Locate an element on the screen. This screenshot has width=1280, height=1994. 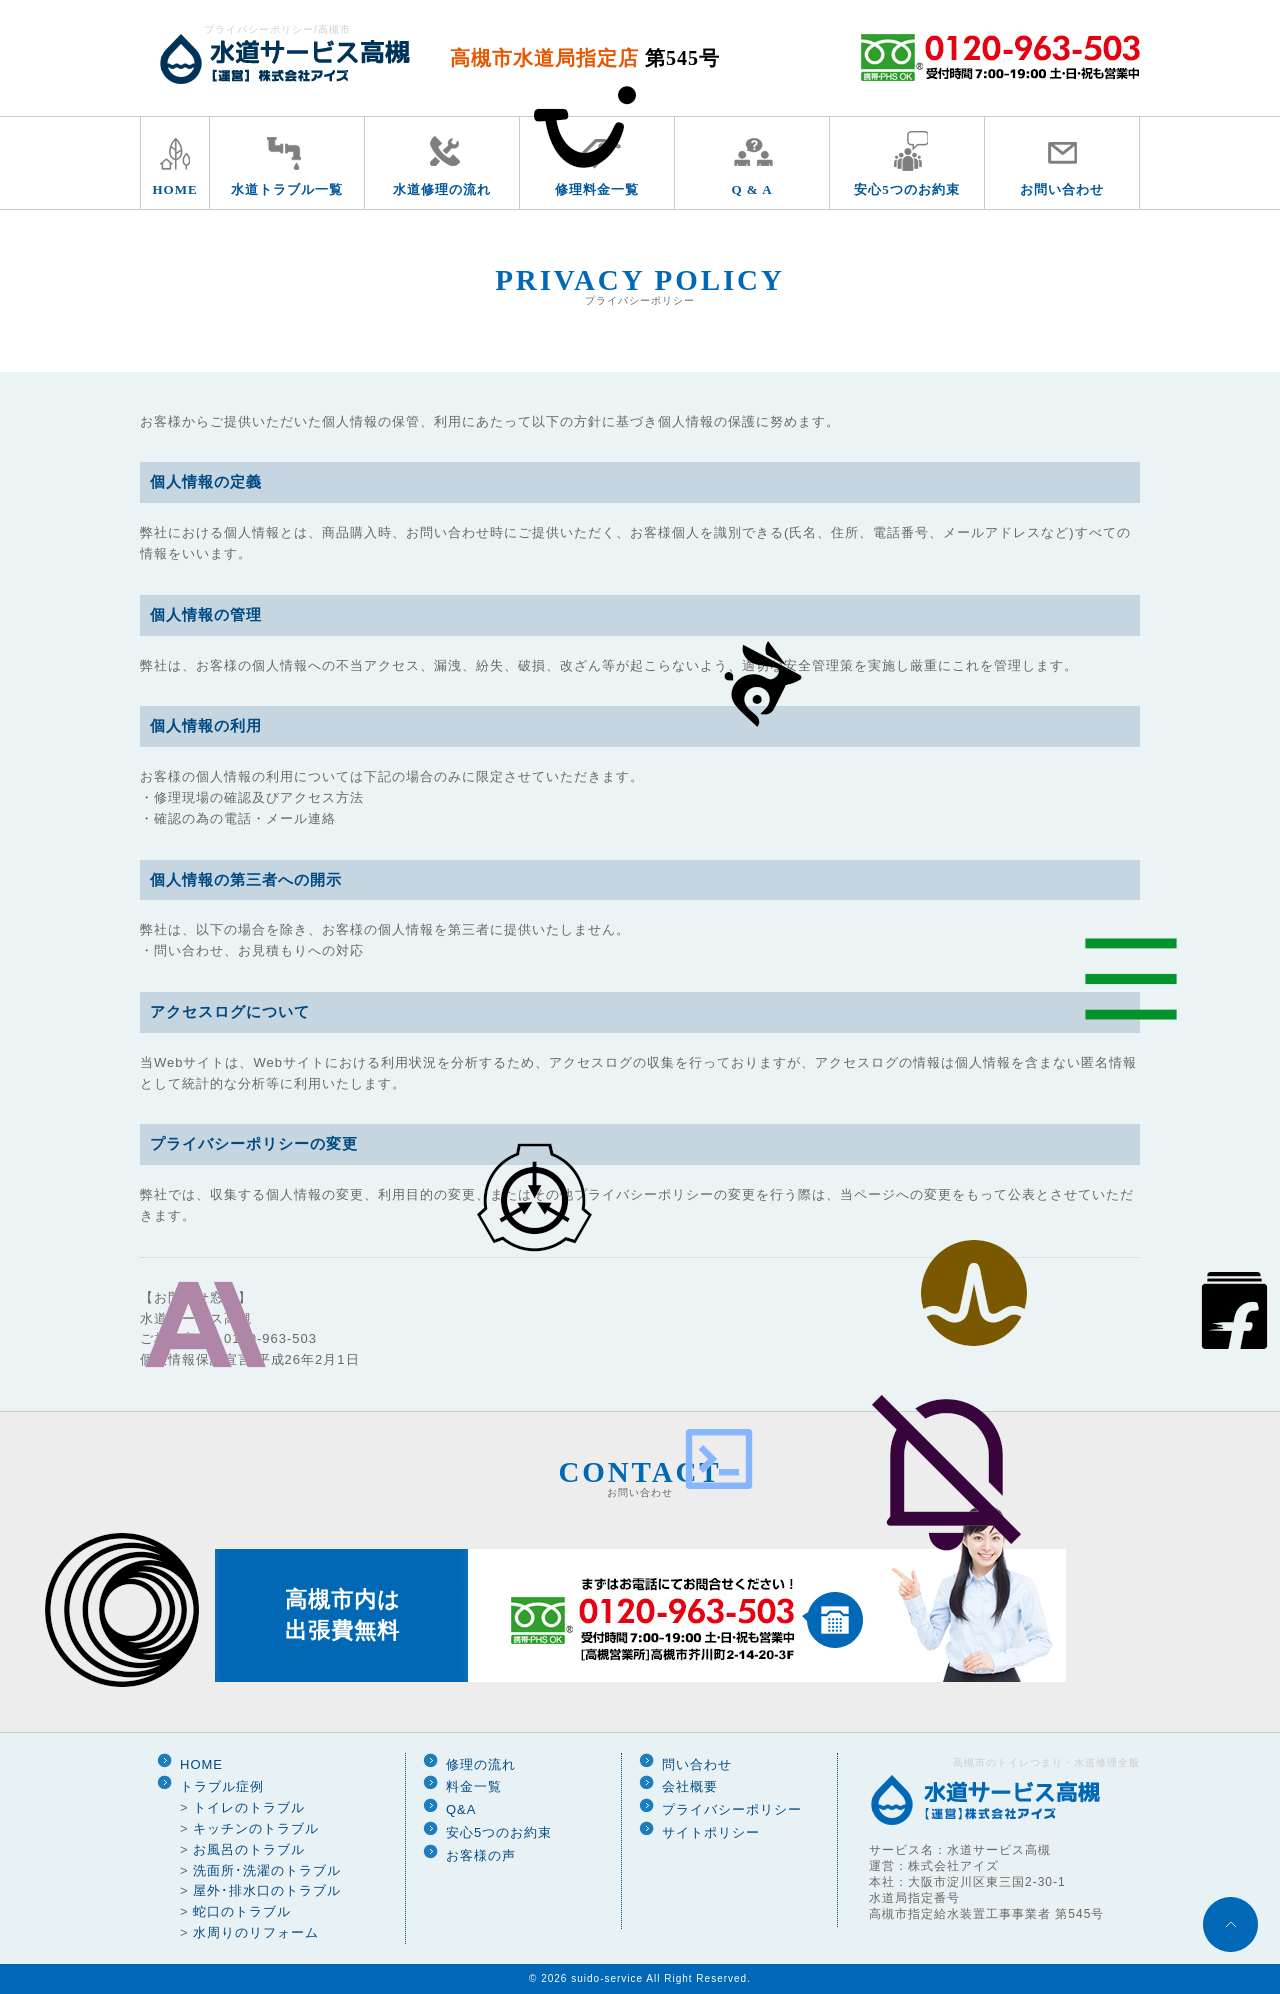
broadcom company logo is located at coordinates (974, 1293).